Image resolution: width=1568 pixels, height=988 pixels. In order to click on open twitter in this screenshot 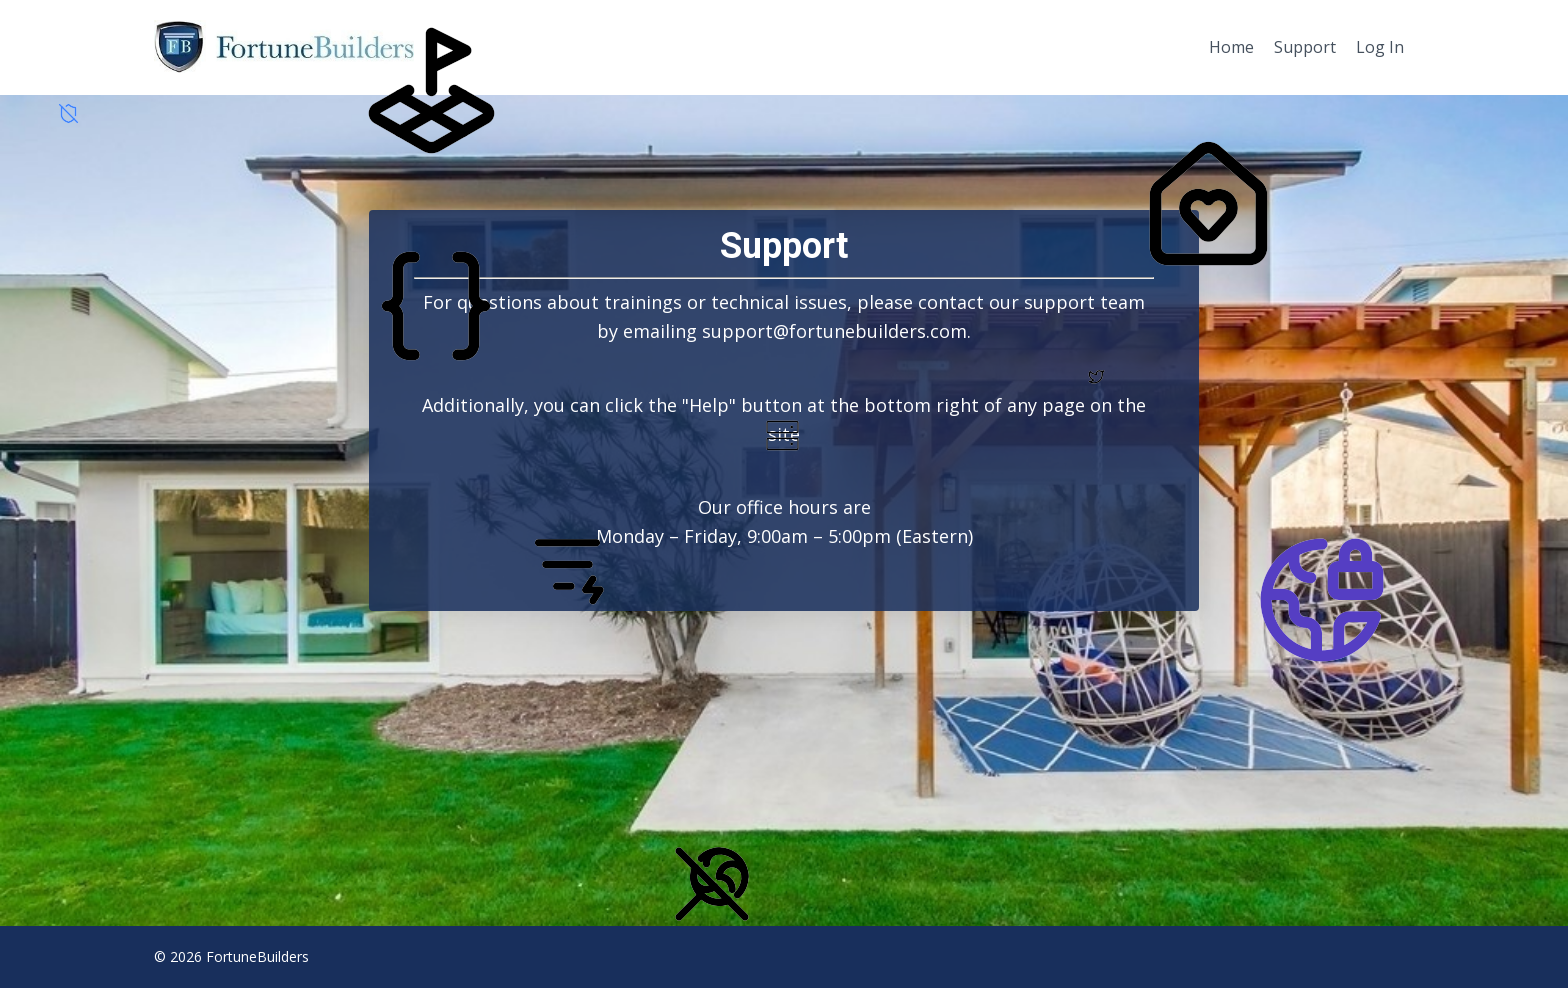, I will do `click(1096, 376)`.